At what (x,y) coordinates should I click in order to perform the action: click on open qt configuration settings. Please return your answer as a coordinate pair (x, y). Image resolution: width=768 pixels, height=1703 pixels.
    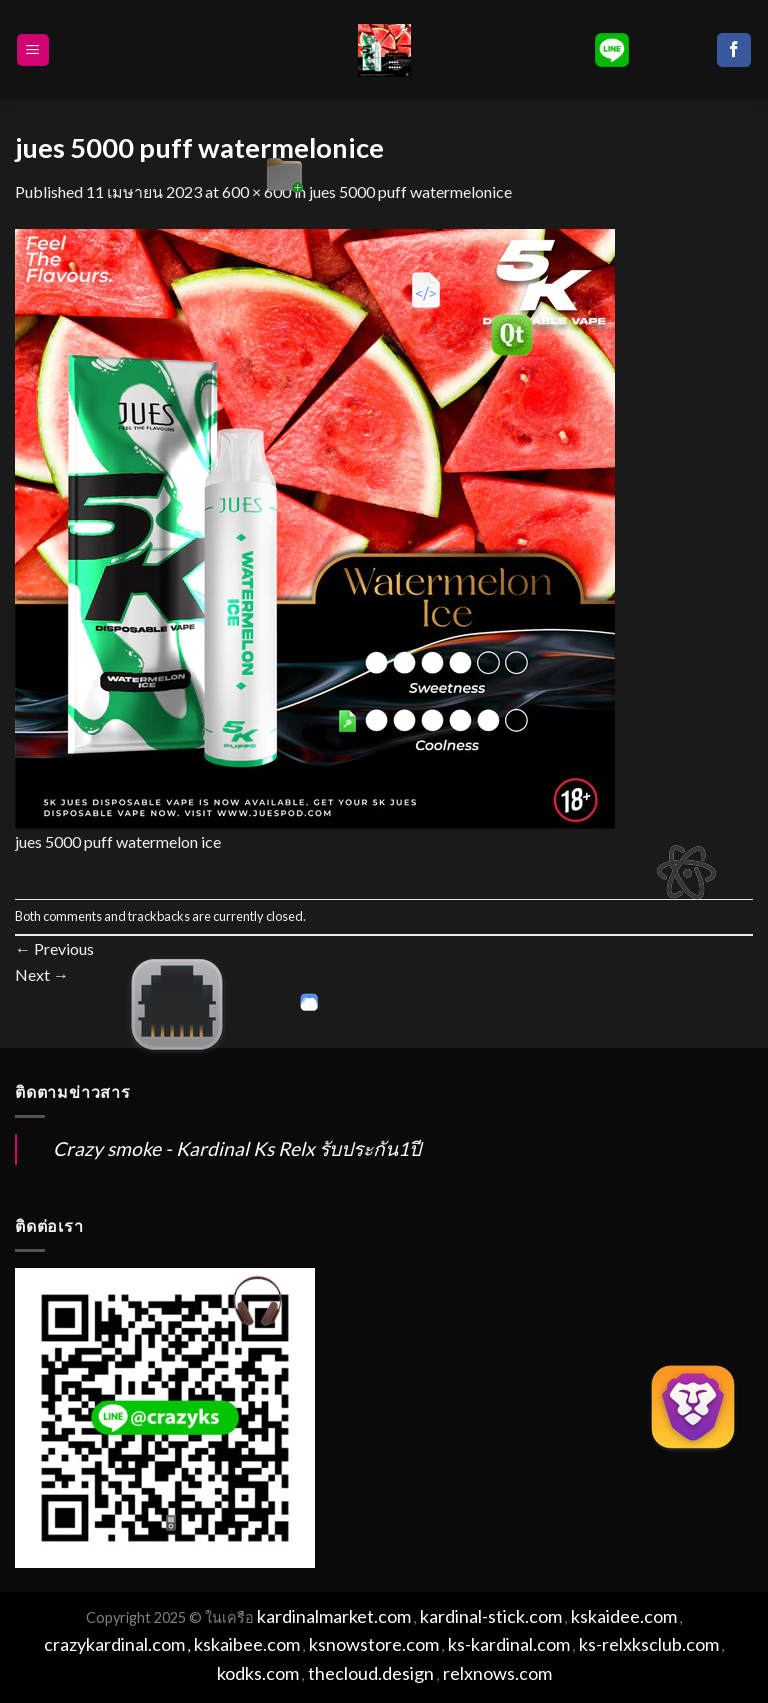
    Looking at the image, I should click on (512, 335).